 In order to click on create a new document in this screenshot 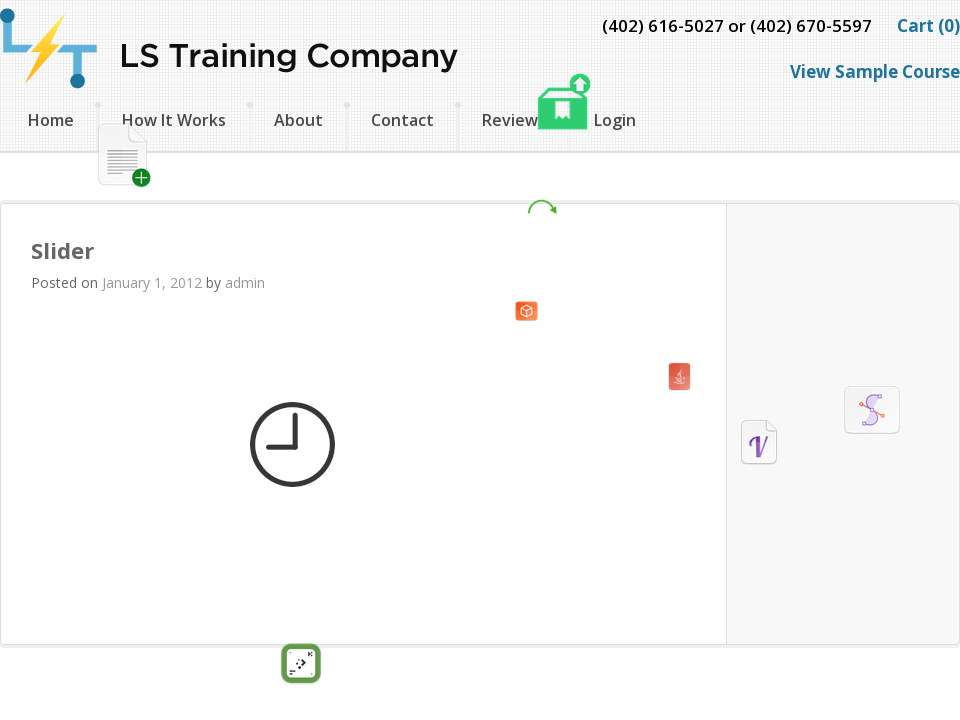, I will do `click(122, 154)`.